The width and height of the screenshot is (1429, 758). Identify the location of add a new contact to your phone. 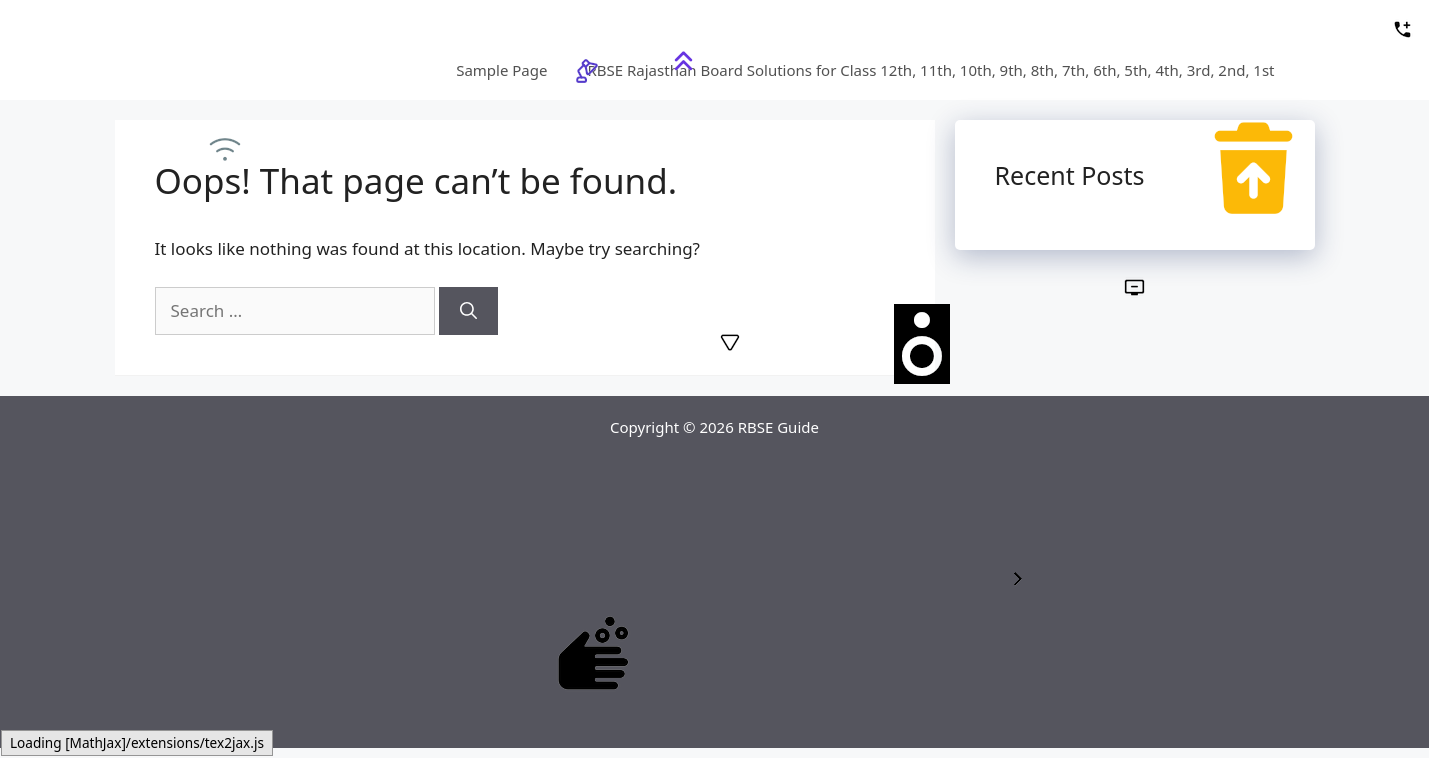
(1402, 29).